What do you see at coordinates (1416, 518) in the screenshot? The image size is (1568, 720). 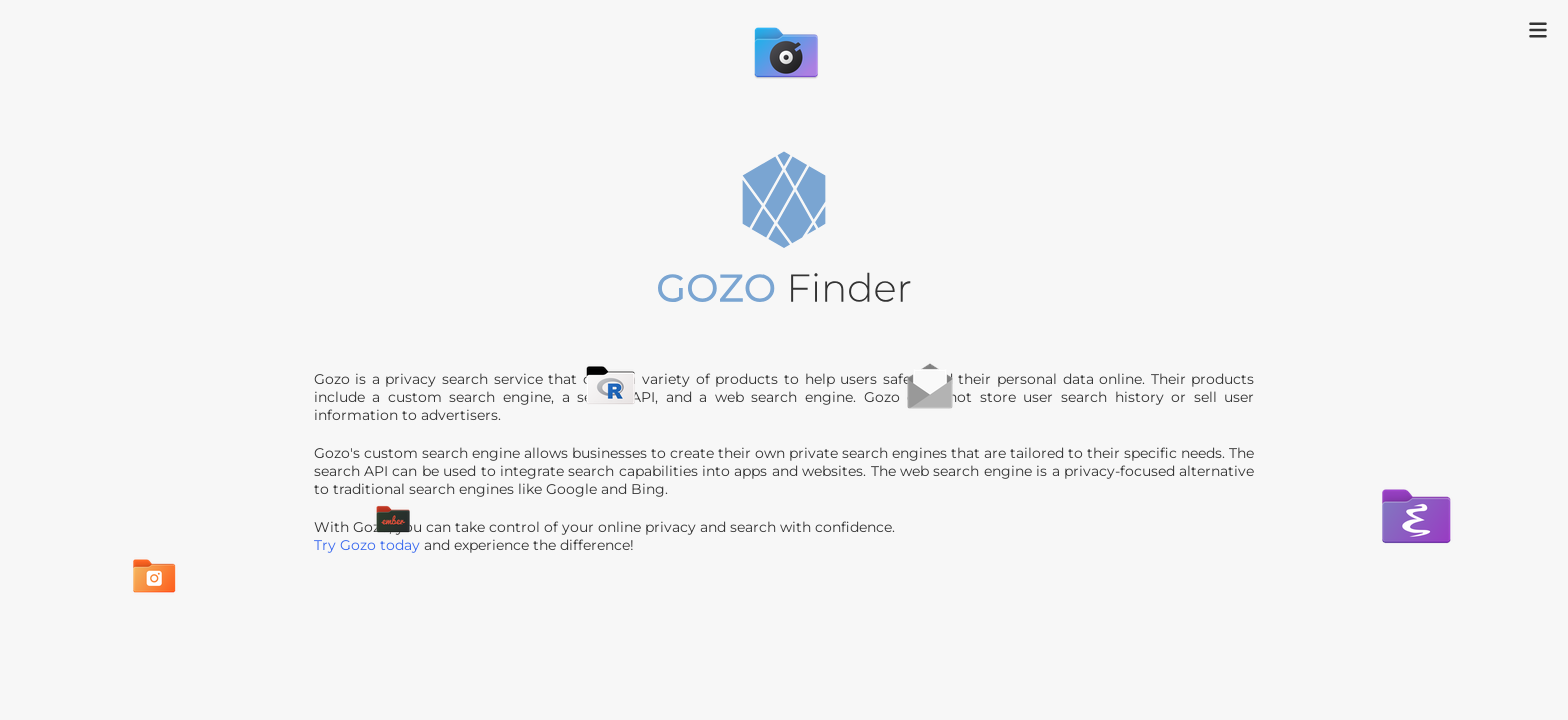 I see `open emacs configuration files folder` at bounding box center [1416, 518].